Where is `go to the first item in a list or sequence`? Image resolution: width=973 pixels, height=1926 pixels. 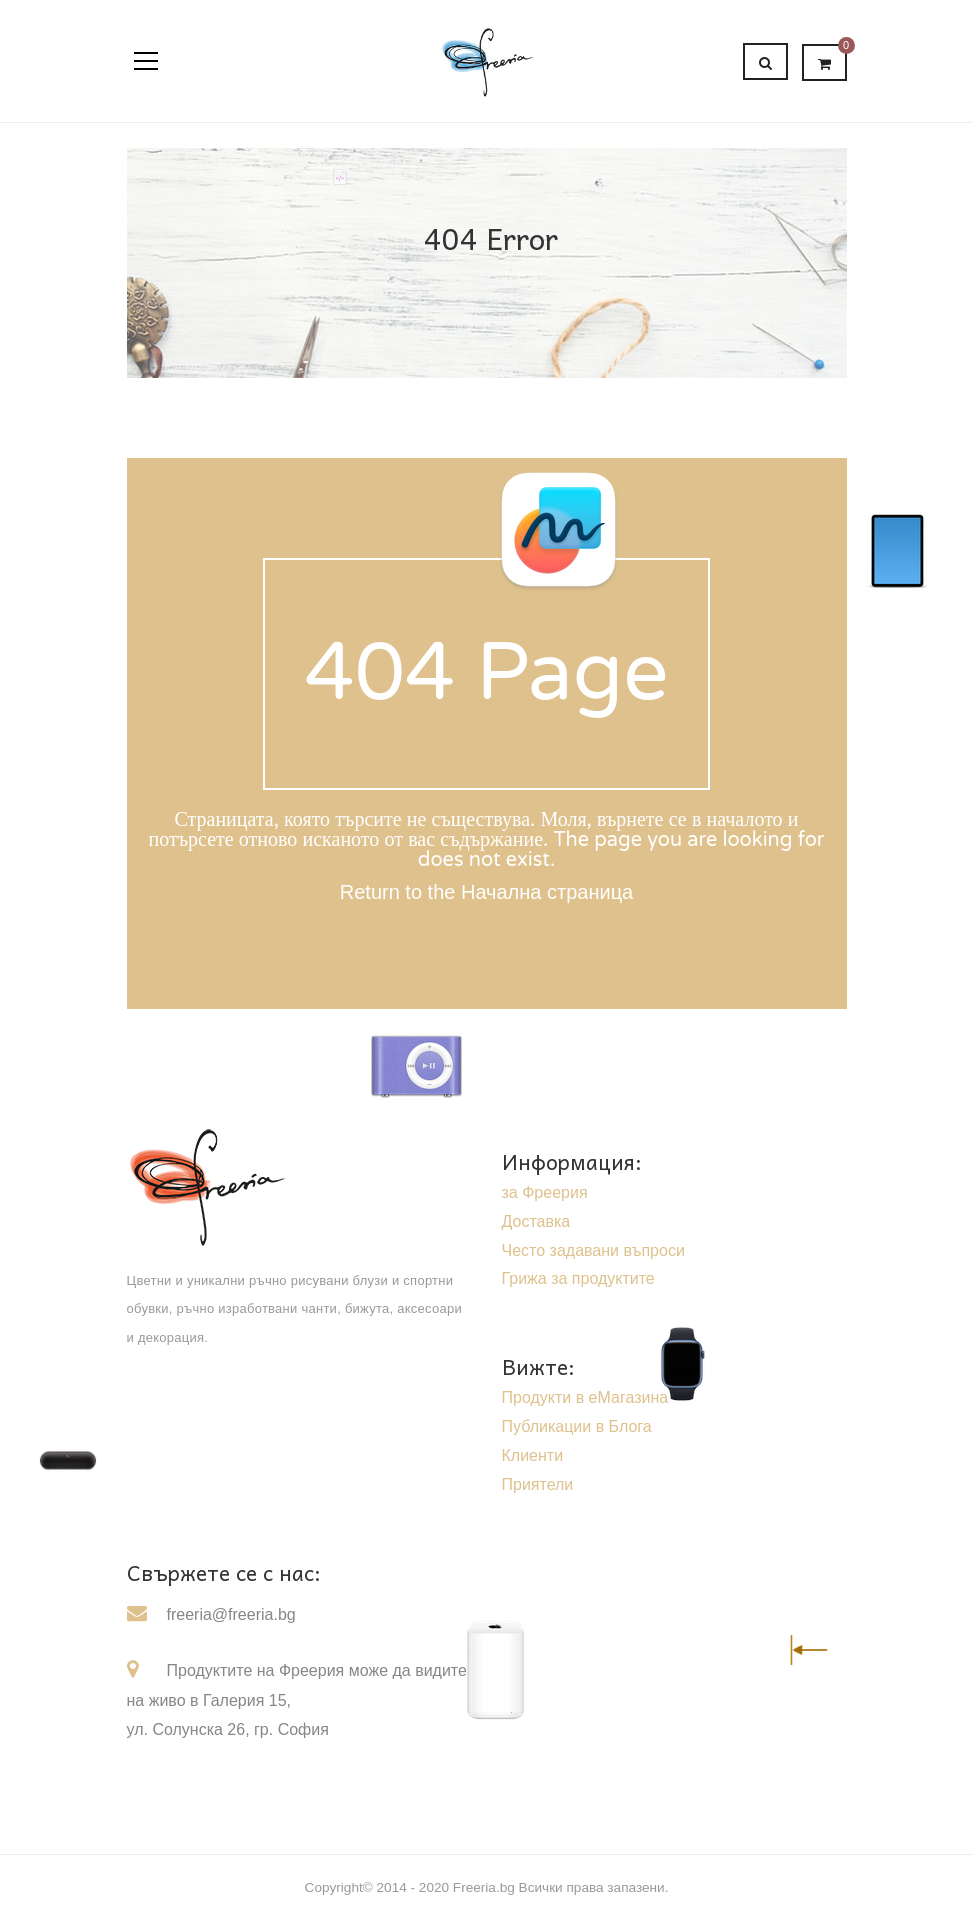
go to the first item in a list or sequence is located at coordinates (809, 1650).